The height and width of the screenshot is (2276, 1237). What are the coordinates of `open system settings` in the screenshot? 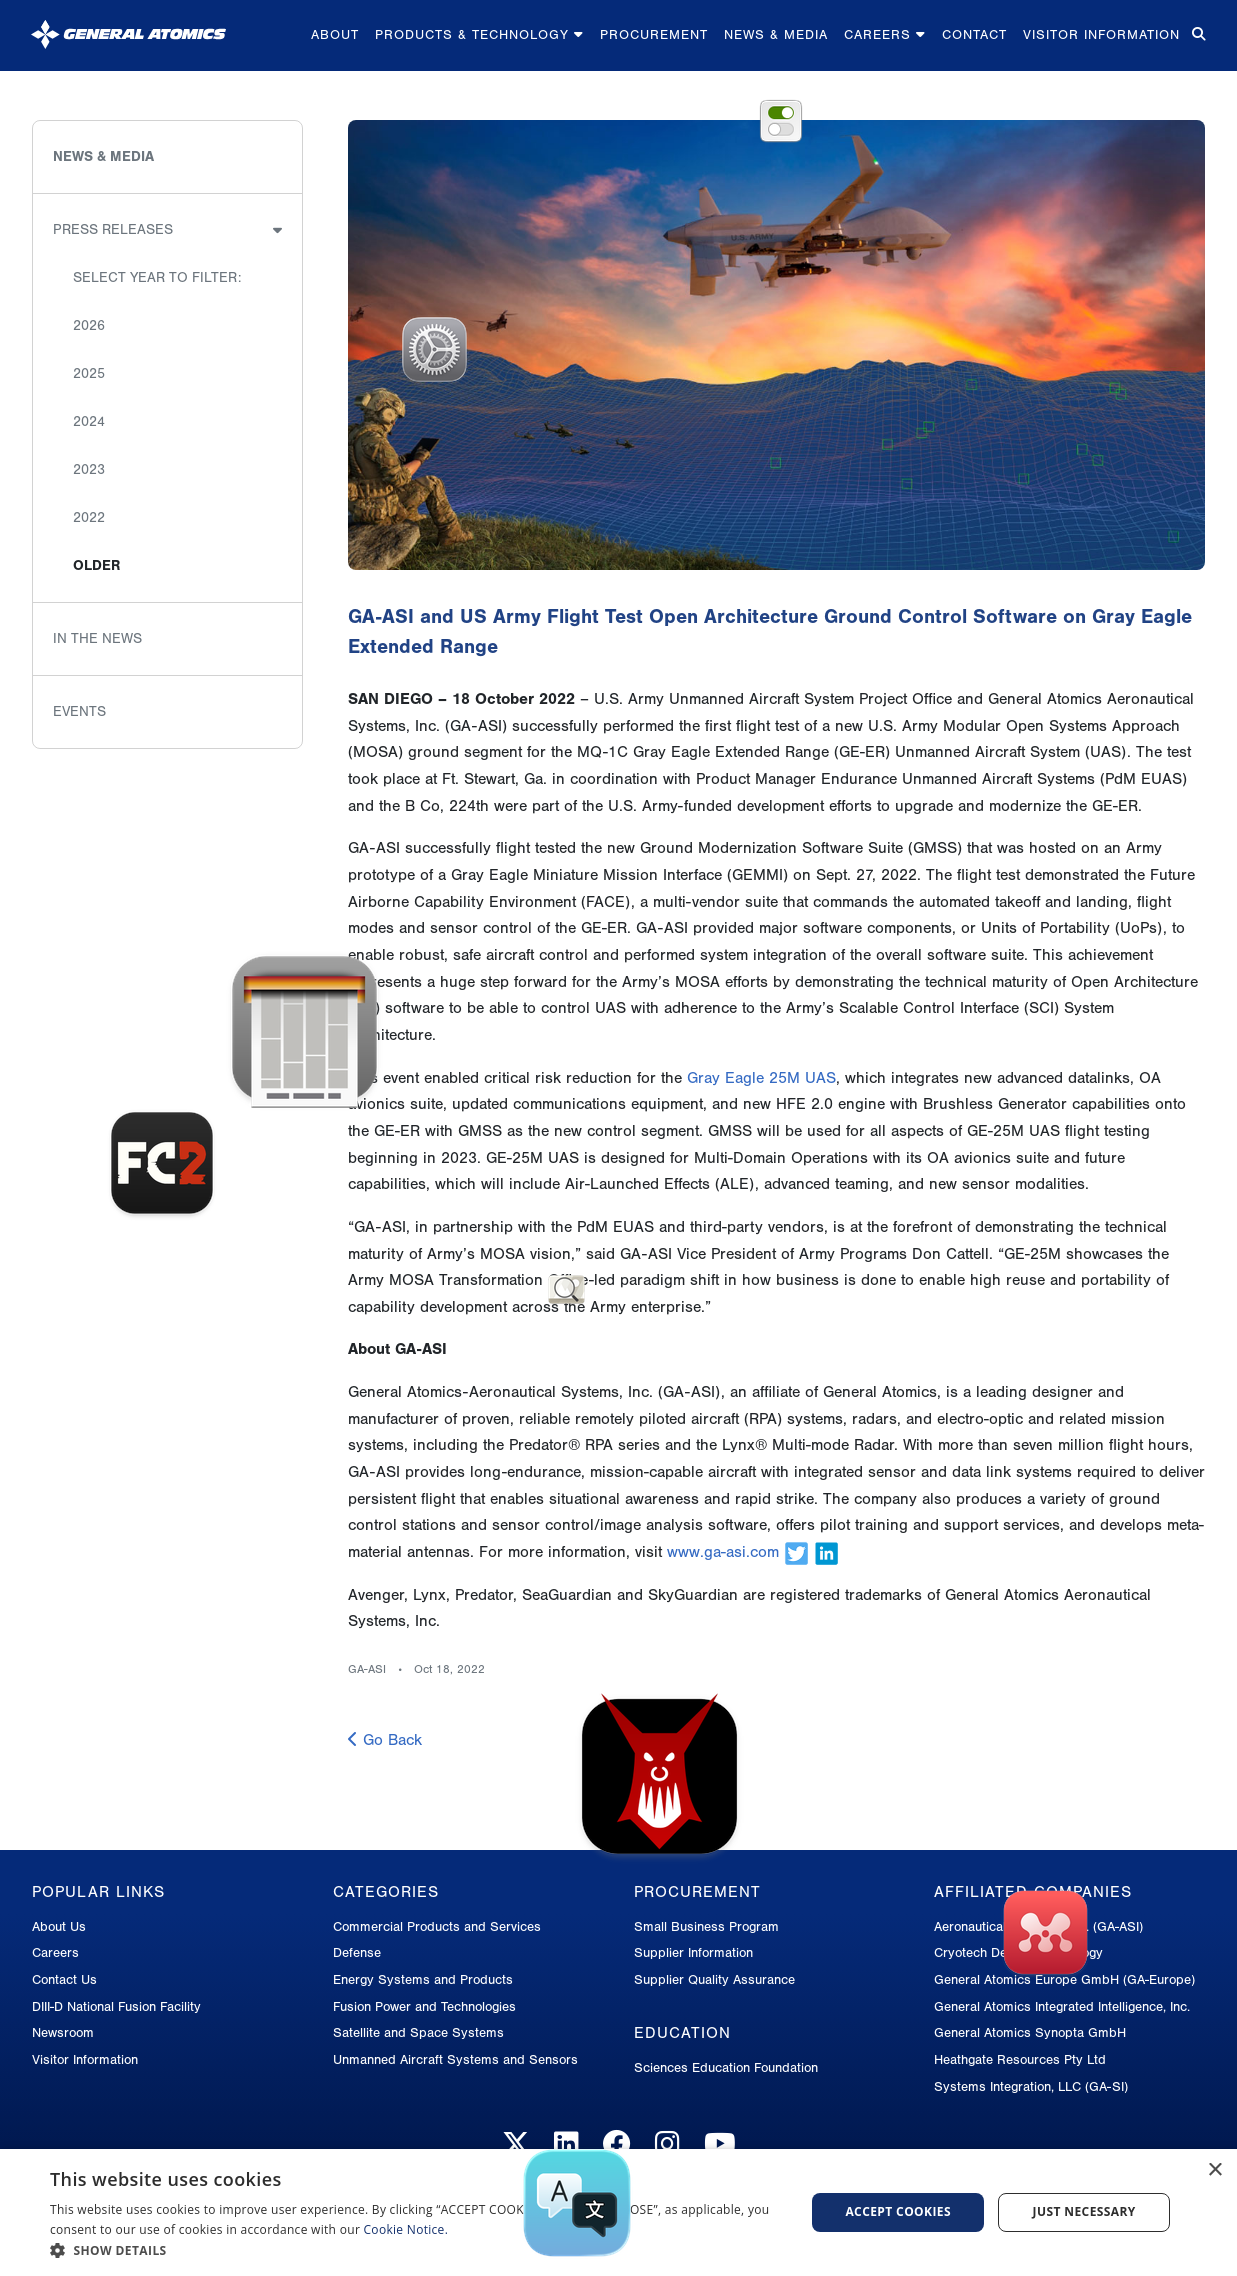 It's located at (434, 349).